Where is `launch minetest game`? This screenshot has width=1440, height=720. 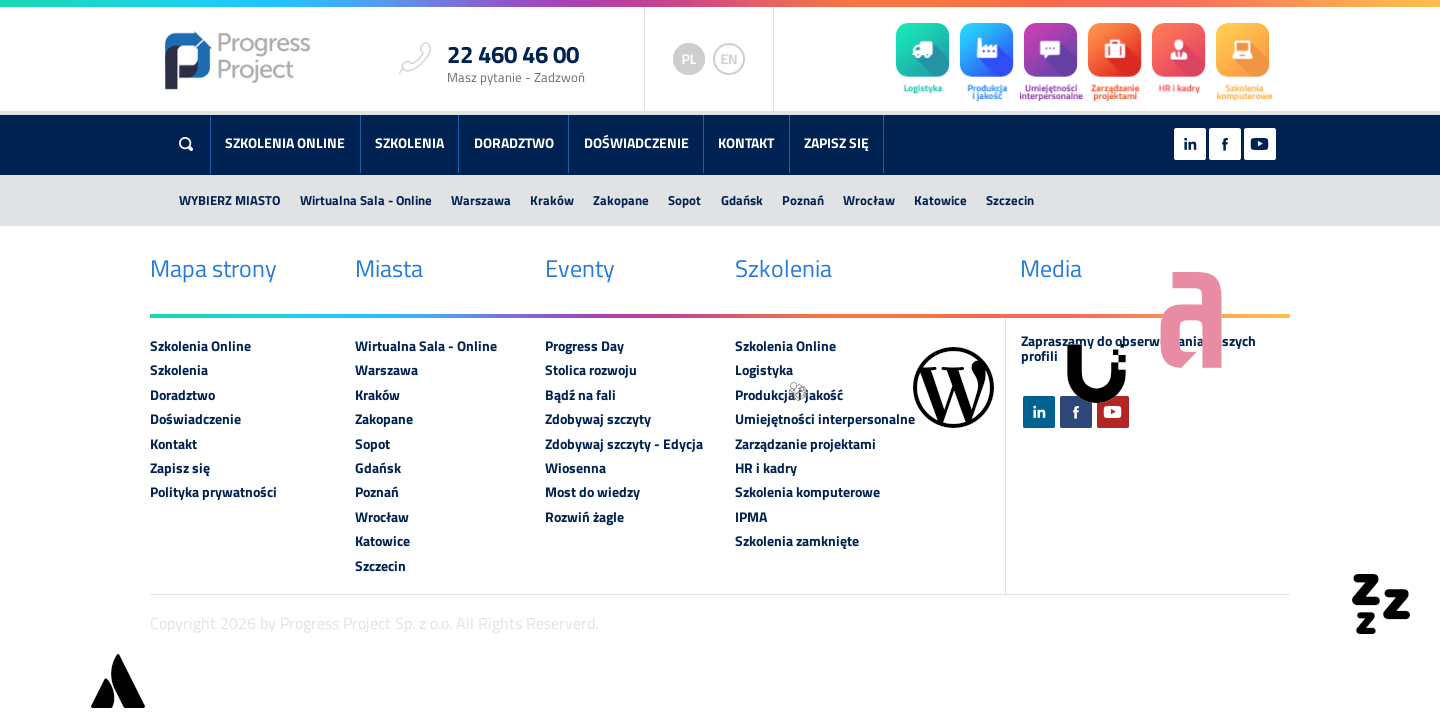 launch minetest game is located at coordinates (798, 391).